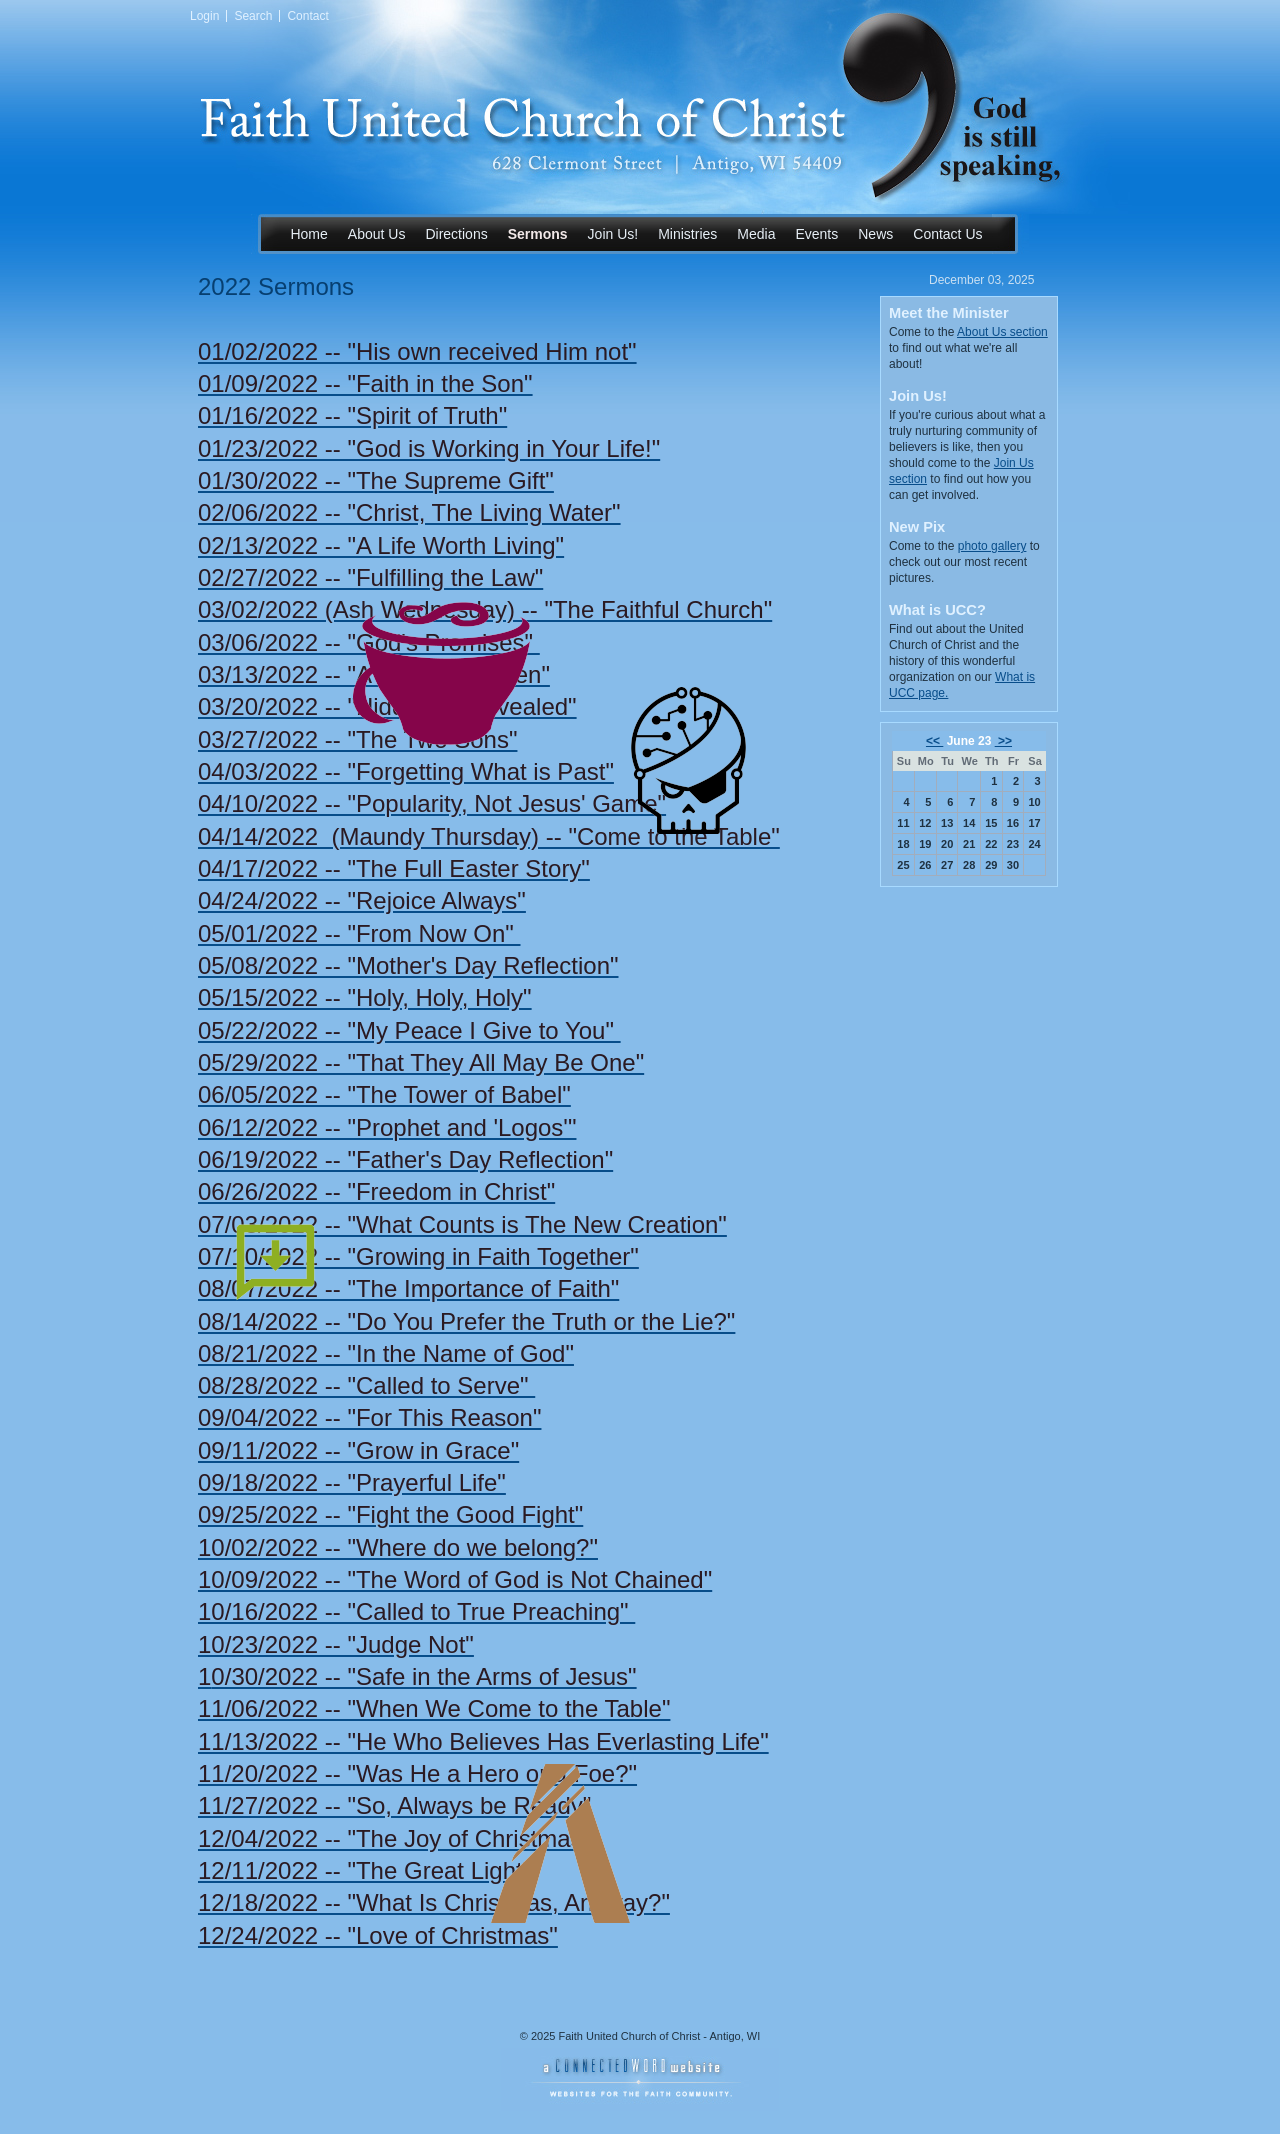 The height and width of the screenshot is (2134, 1280). Describe the element at coordinates (688, 760) in the screenshot. I see `visit the Root Me cybersecurity learning platform` at that location.